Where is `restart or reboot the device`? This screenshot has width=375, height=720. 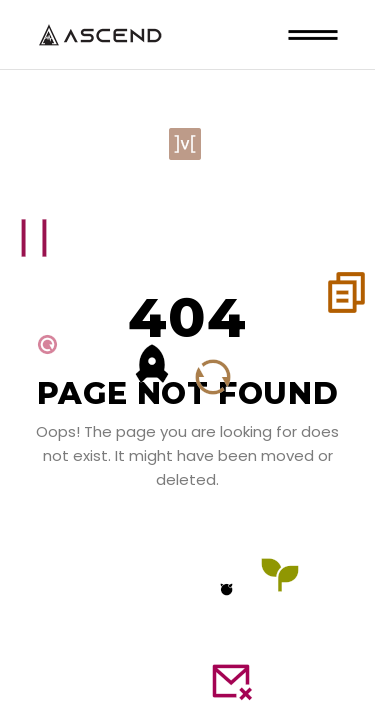 restart or reboot the device is located at coordinates (47, 344).